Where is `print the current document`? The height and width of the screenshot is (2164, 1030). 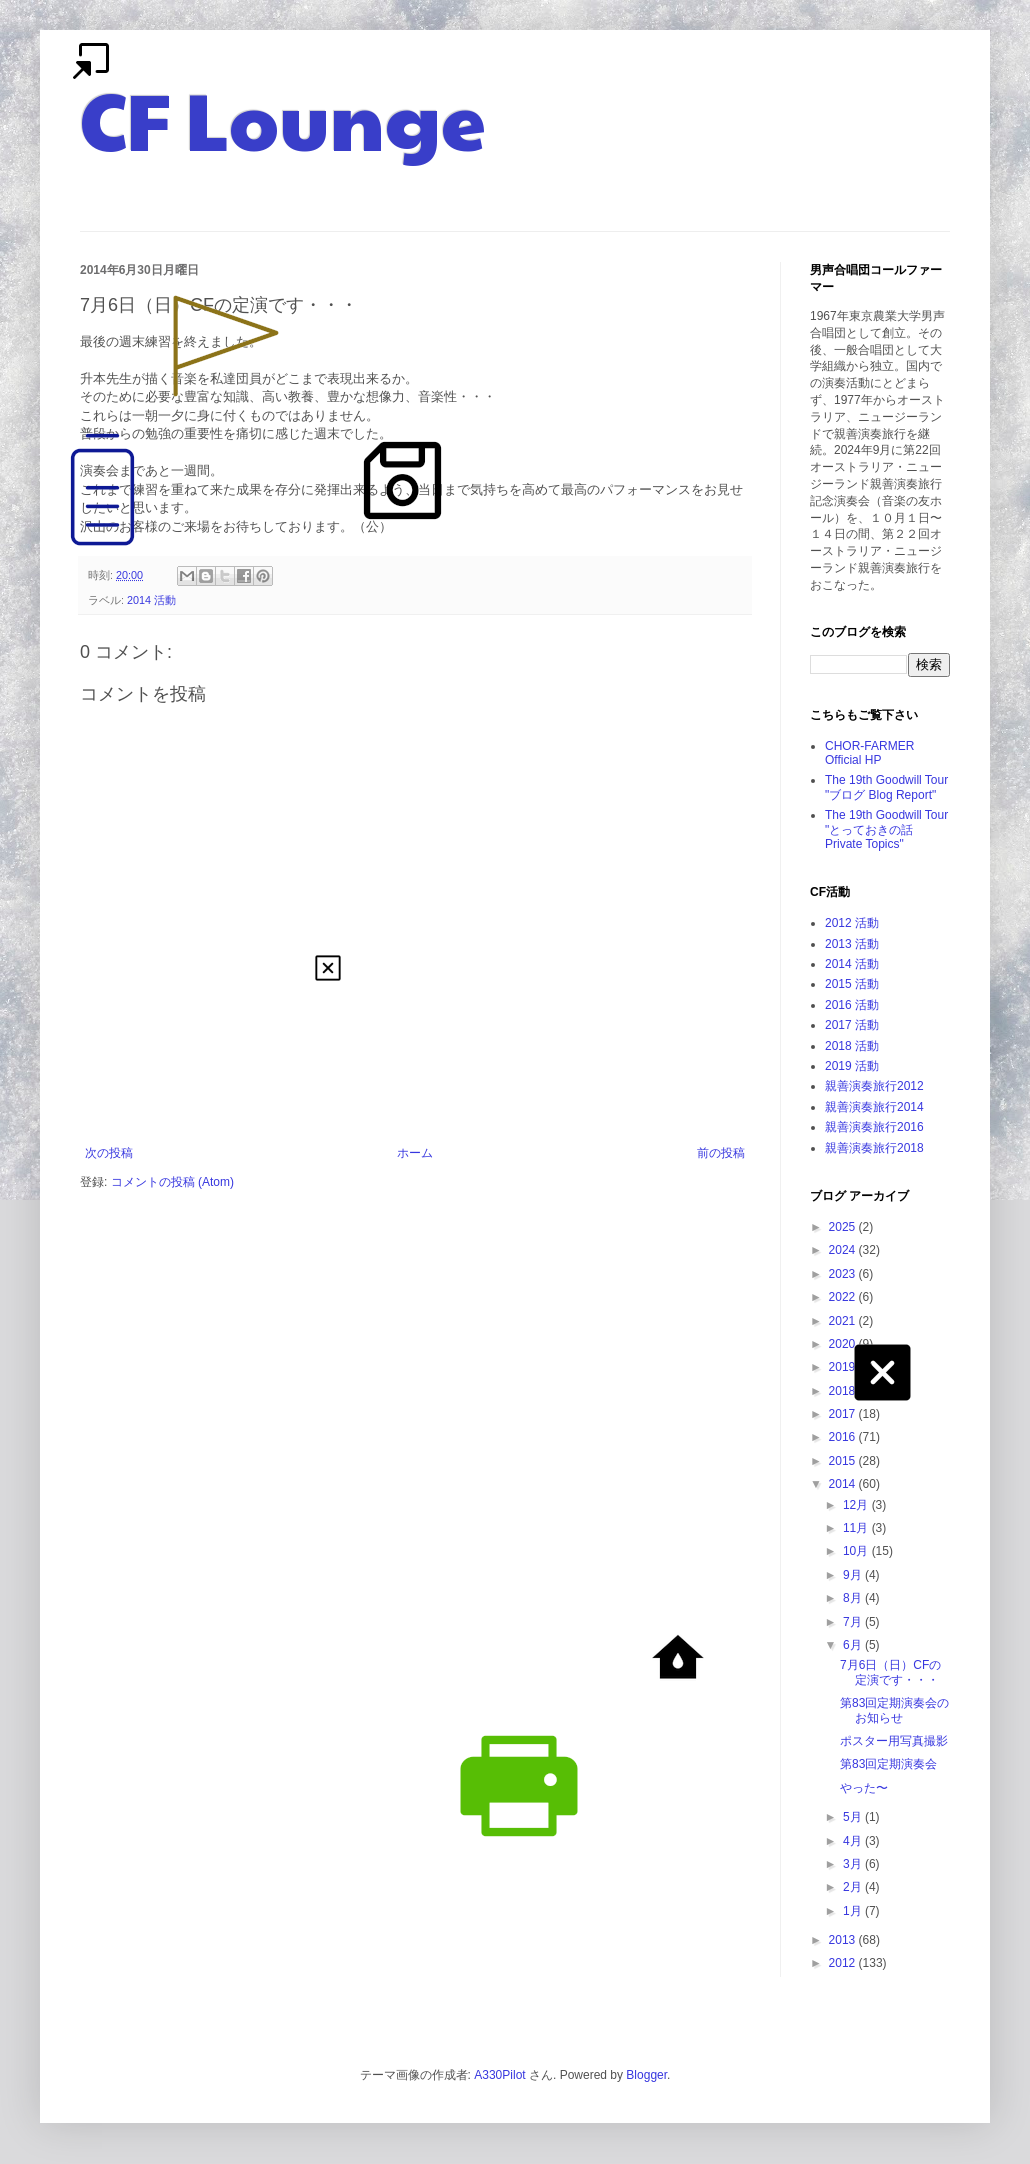 print the current document is located at coordinates (519, 1786).